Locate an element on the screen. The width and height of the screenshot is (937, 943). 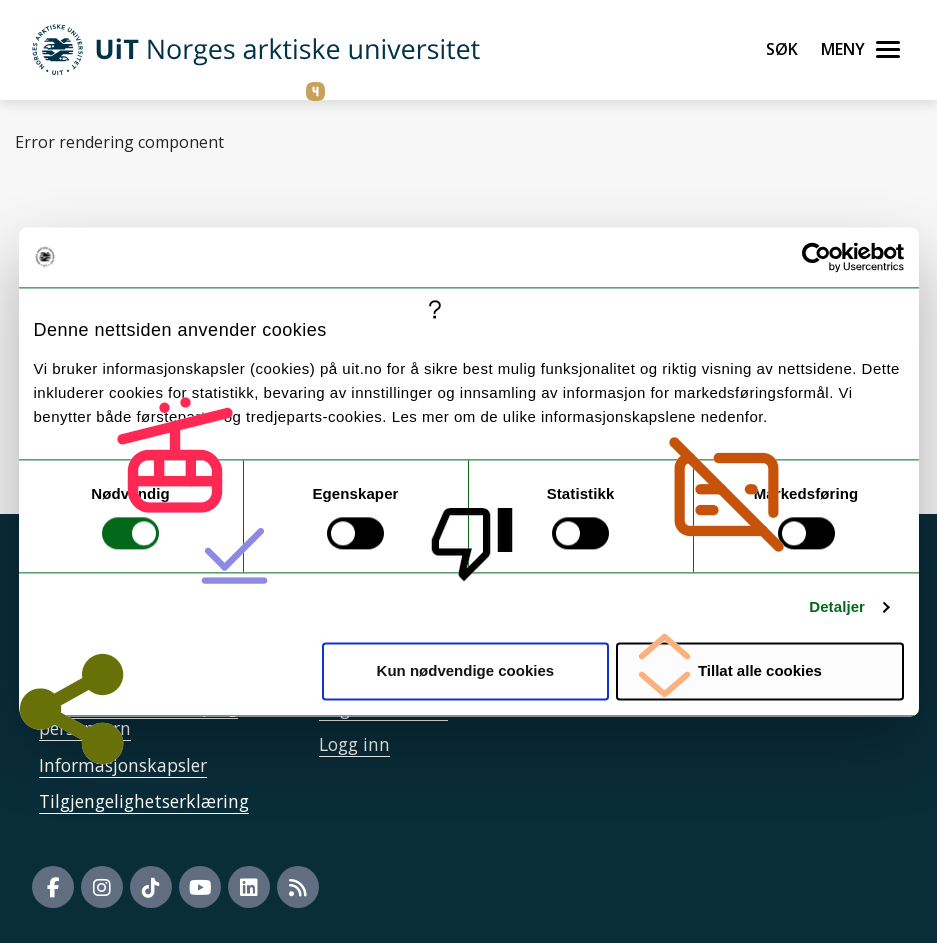
access help or support resources is located at coordinates (435, 310).